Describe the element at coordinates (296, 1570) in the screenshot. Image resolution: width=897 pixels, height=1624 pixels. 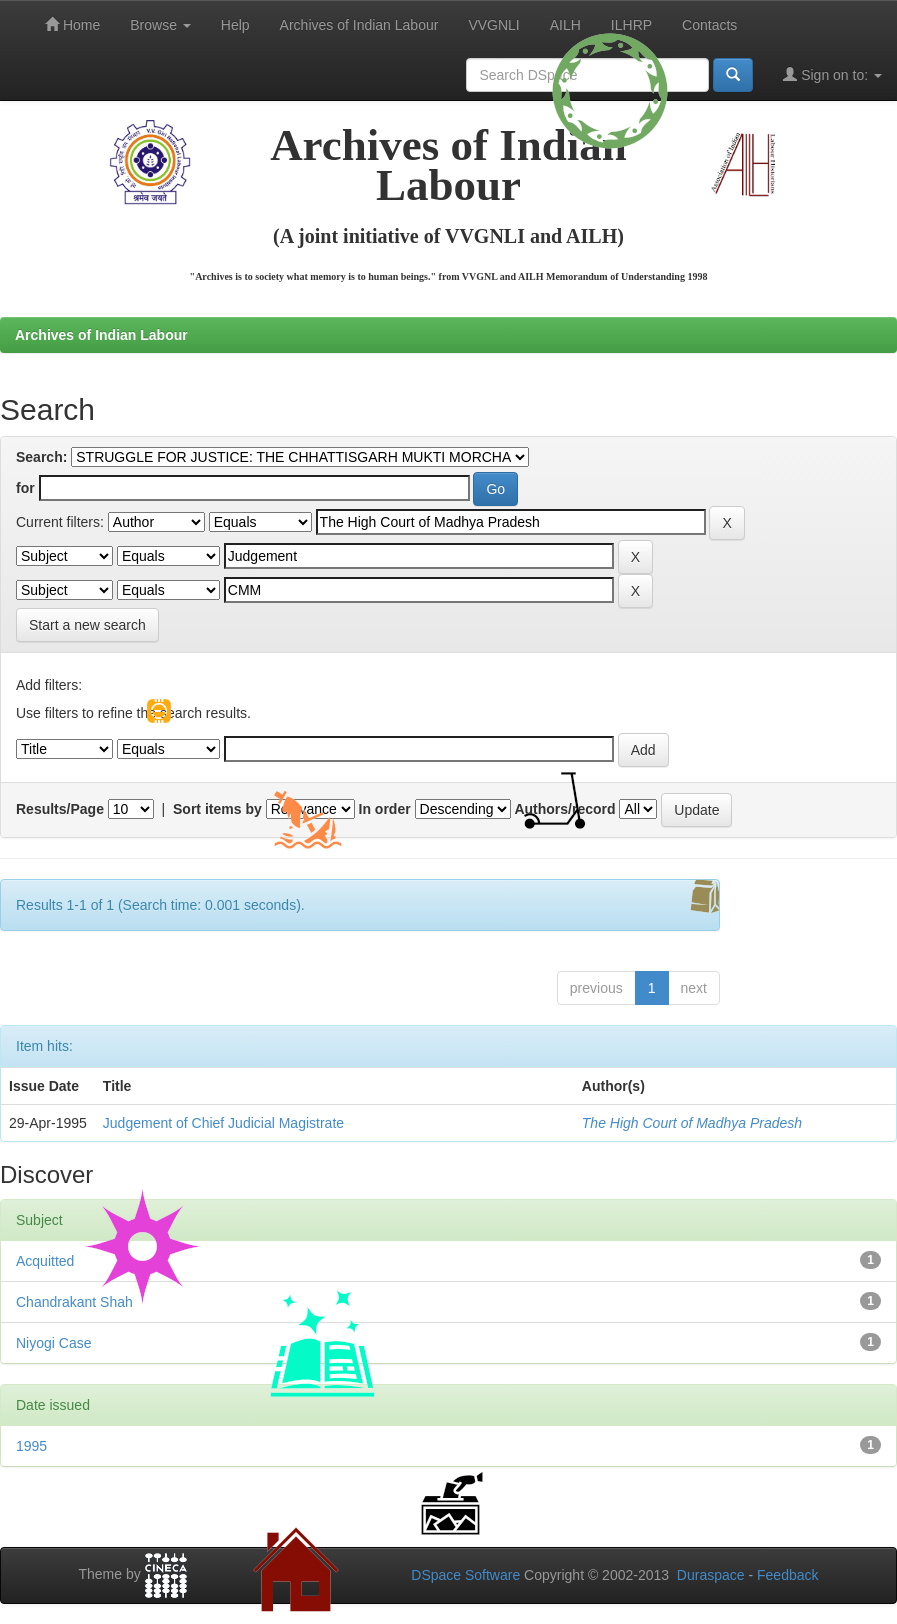
I see `navigate to home screen` at that location.